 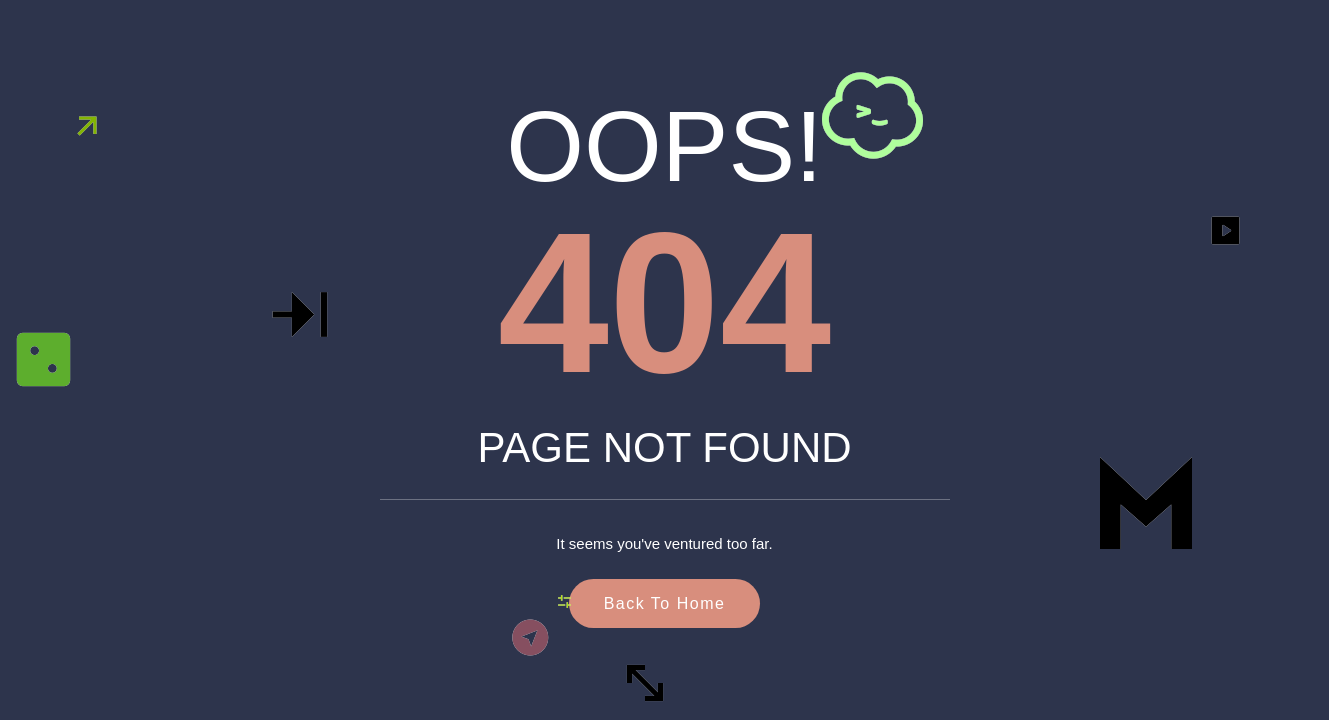 I want to click on play video content, so click(x=1225, y=230).